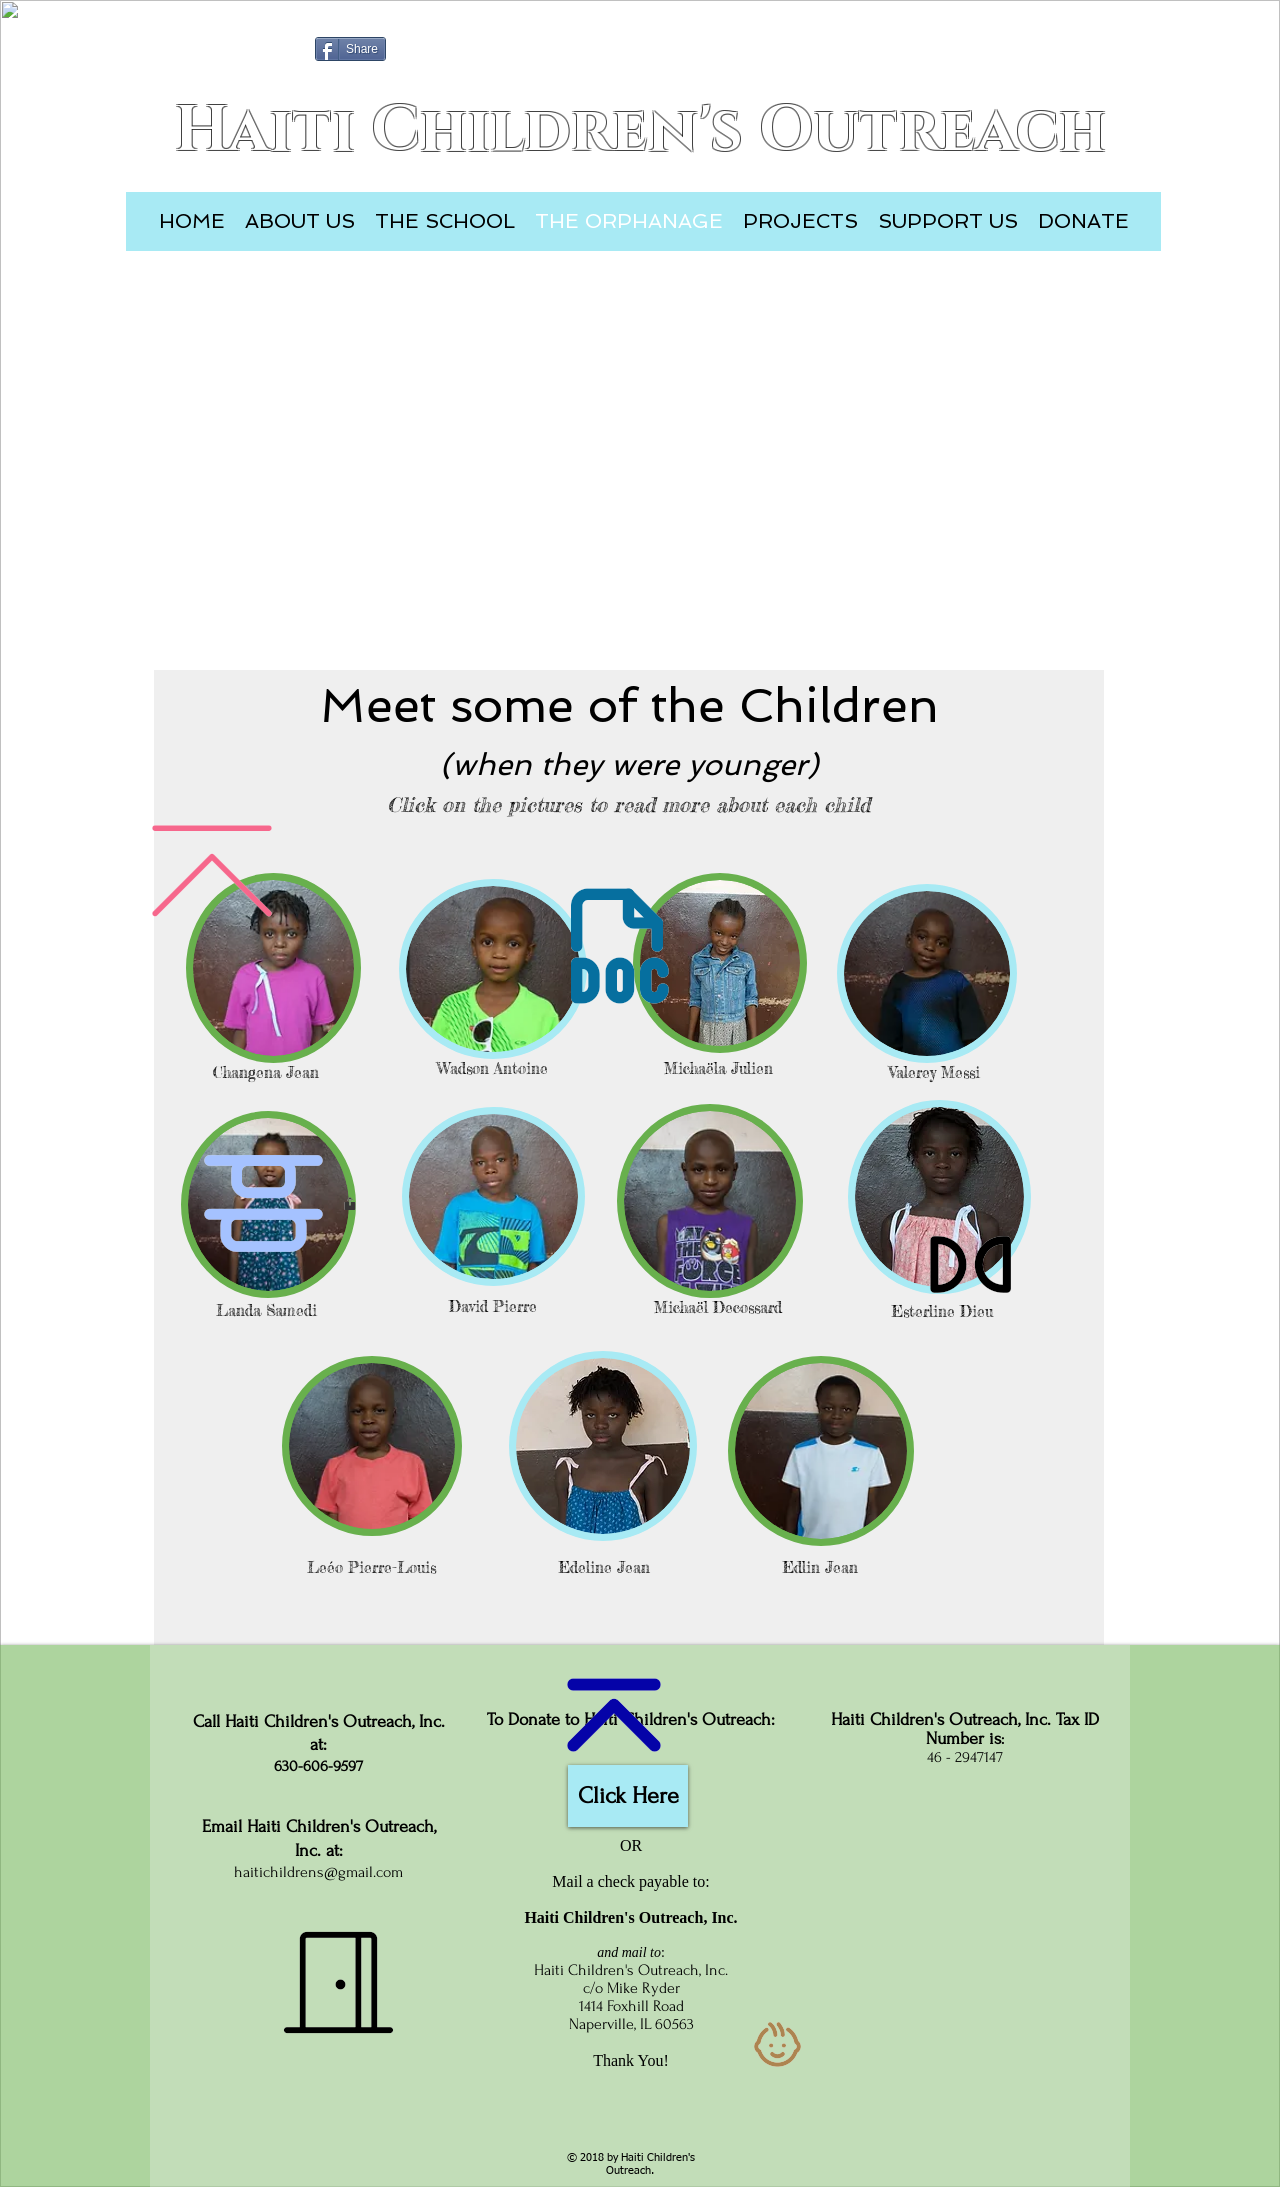  What do you see at coordinates (212, 868) in the screenshot?
I see `collapse content to top` at bounding box center [212, 868].